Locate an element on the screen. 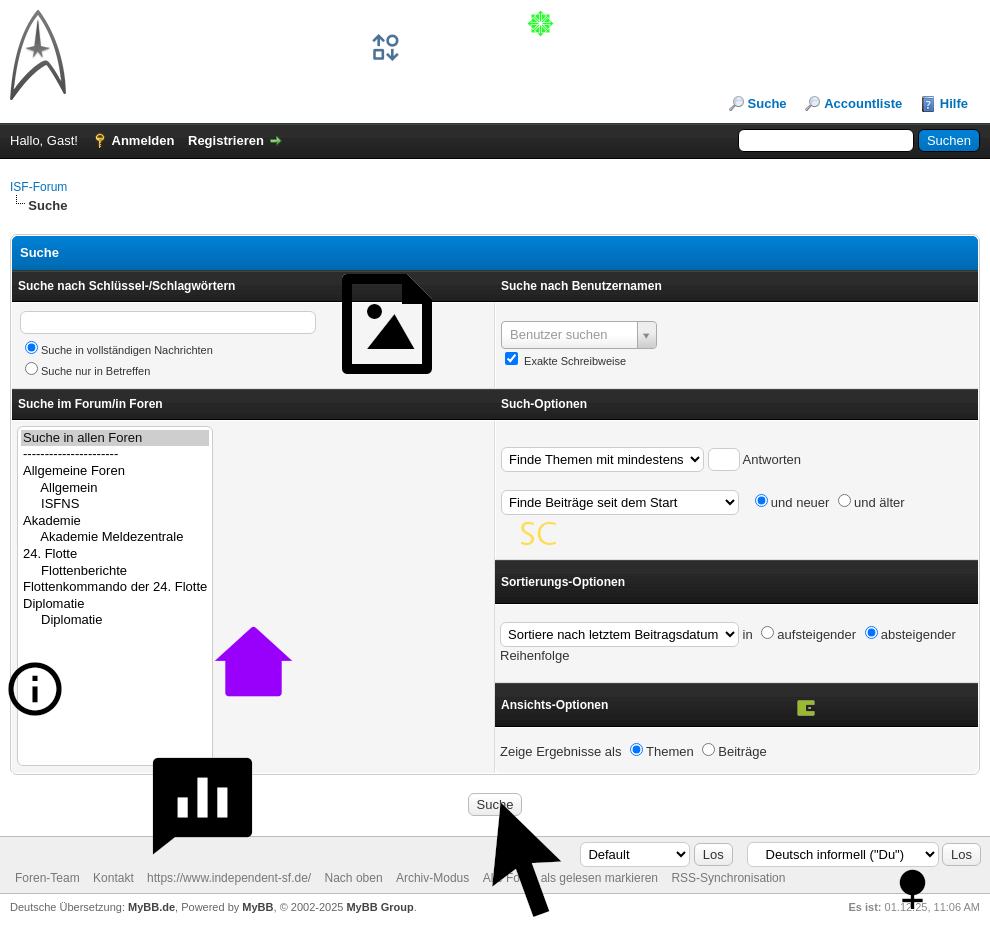  view poll results in a conversation is located at coordinates (202, 802).